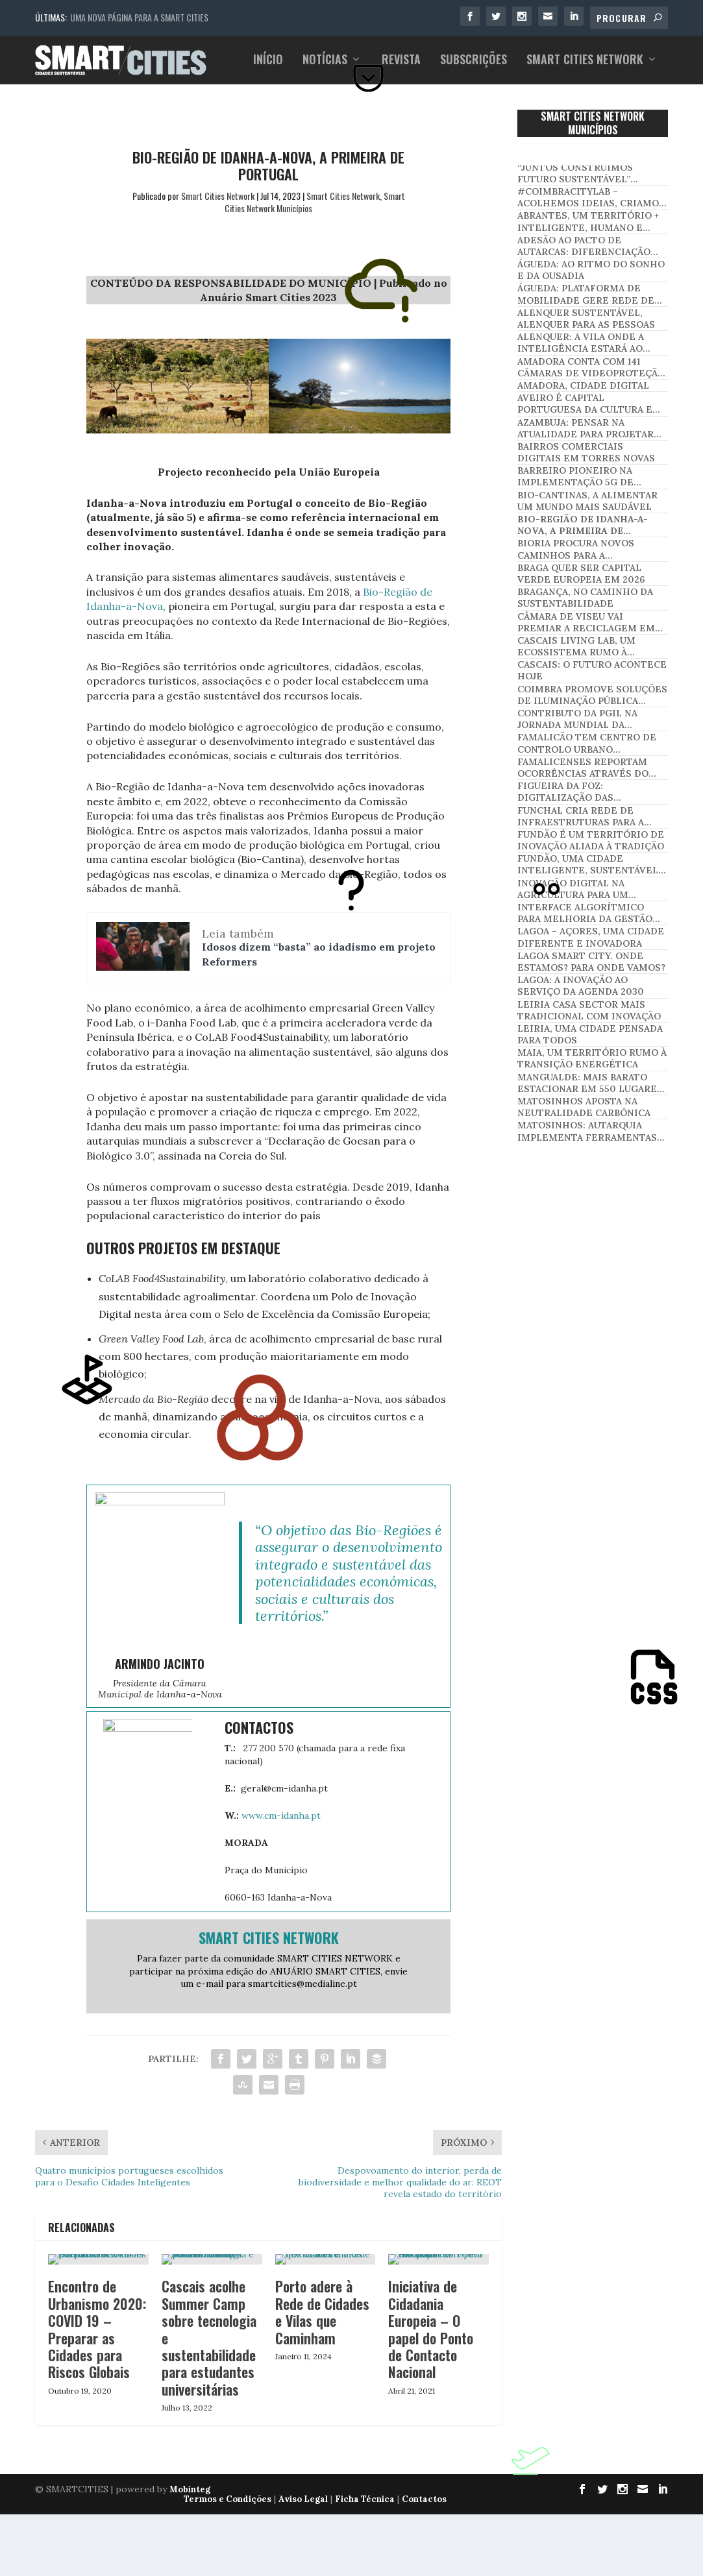 This screenshot has width=703, height=2576. What do you see at coordinates (351, 890) in the screenshot?
I see `access help or support` at bounding box center [351, 890].